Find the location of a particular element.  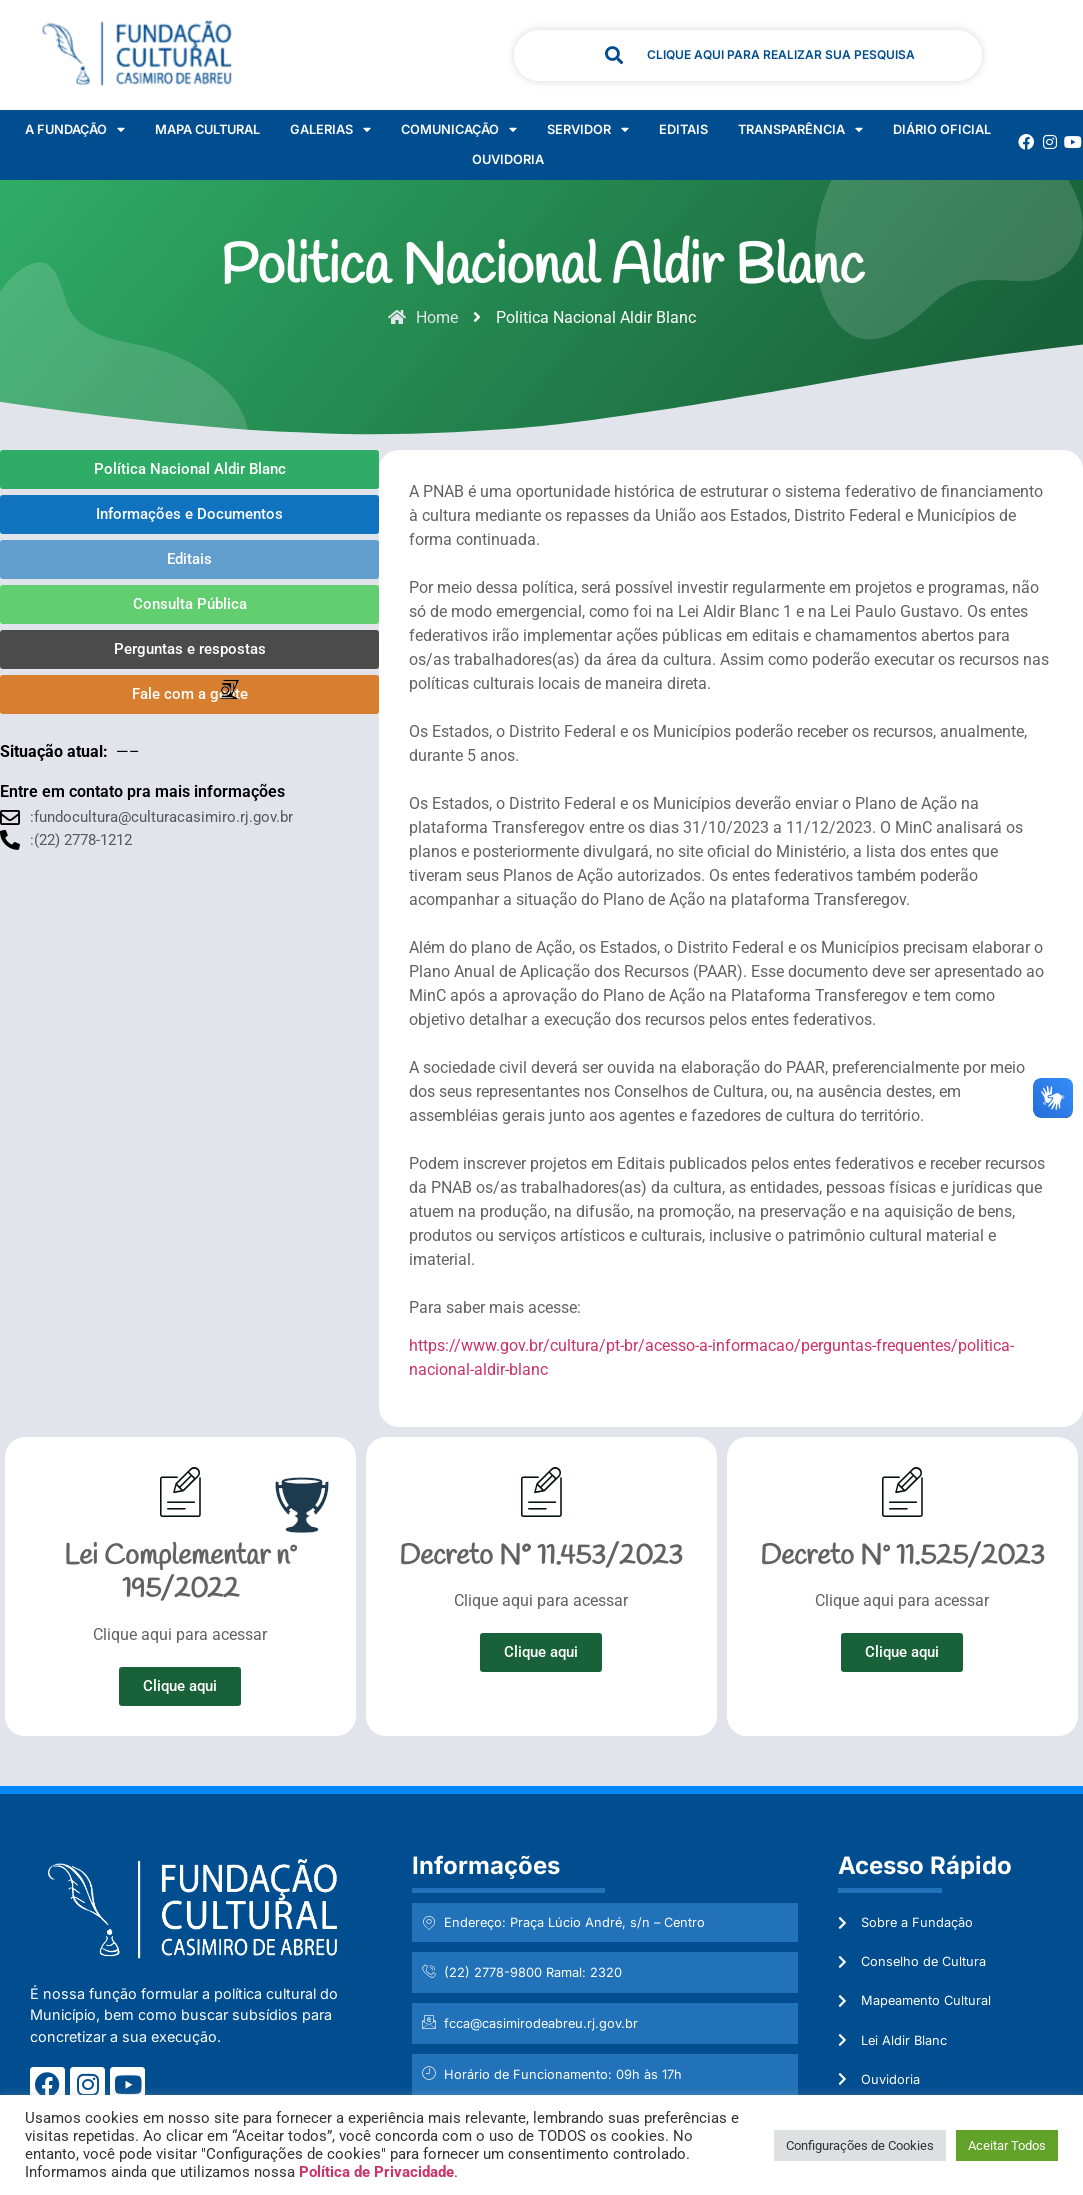

view achievements or awards is located at coordinates (302, 1505).